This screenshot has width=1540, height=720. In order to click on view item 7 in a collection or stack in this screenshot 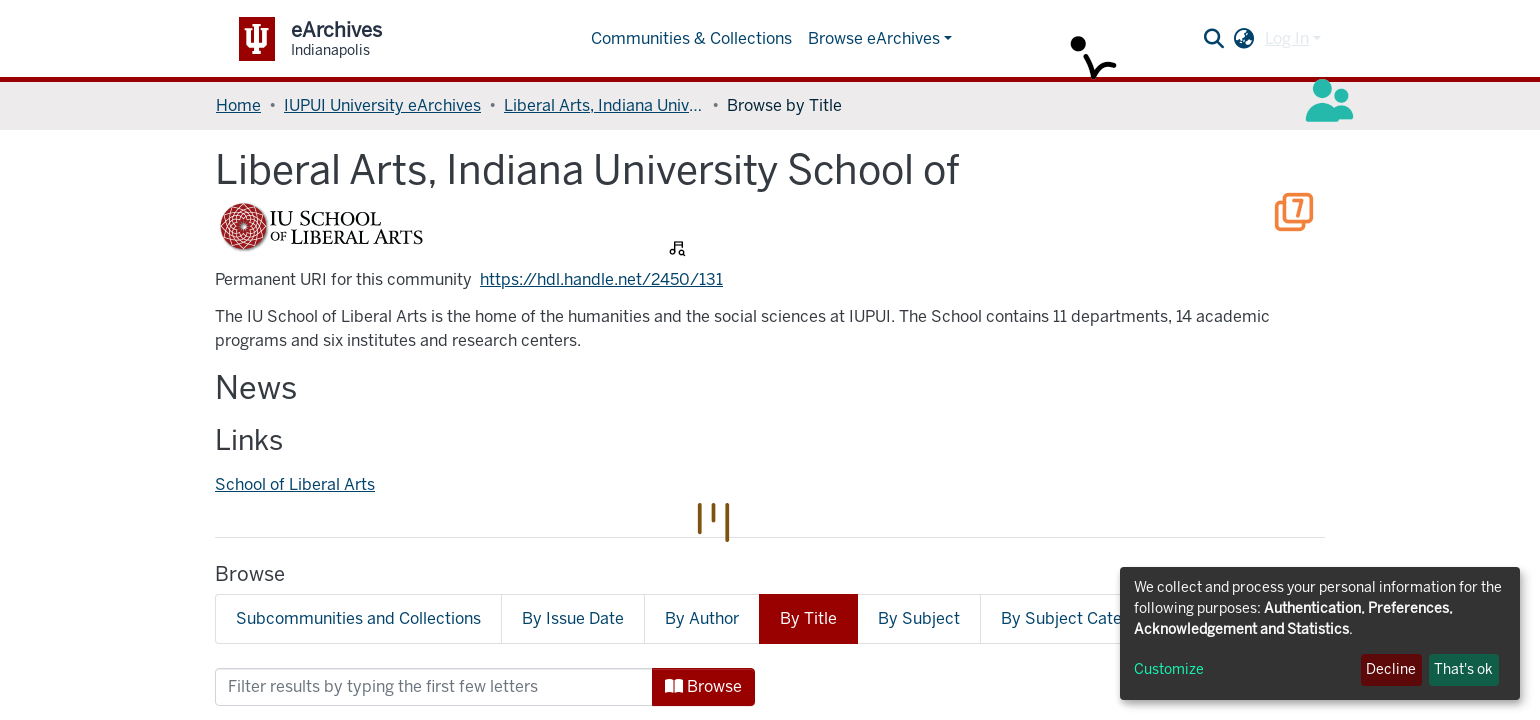, I will do `click(1294, 212)`.